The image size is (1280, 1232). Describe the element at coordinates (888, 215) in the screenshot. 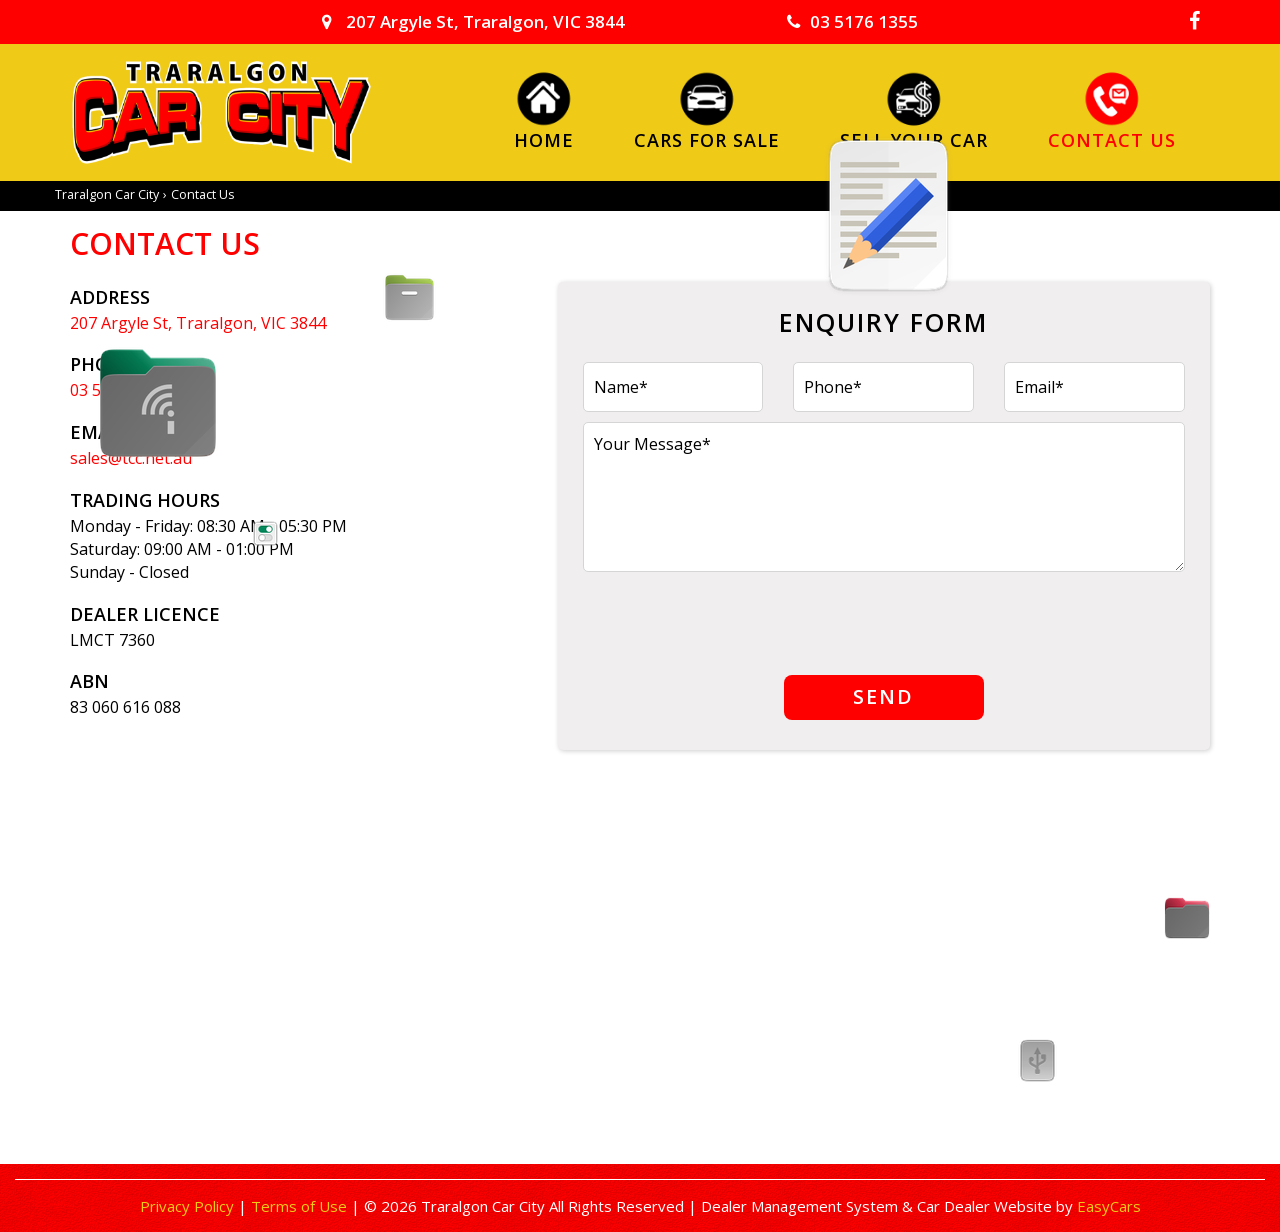

I see `open the text editor application` at that location.